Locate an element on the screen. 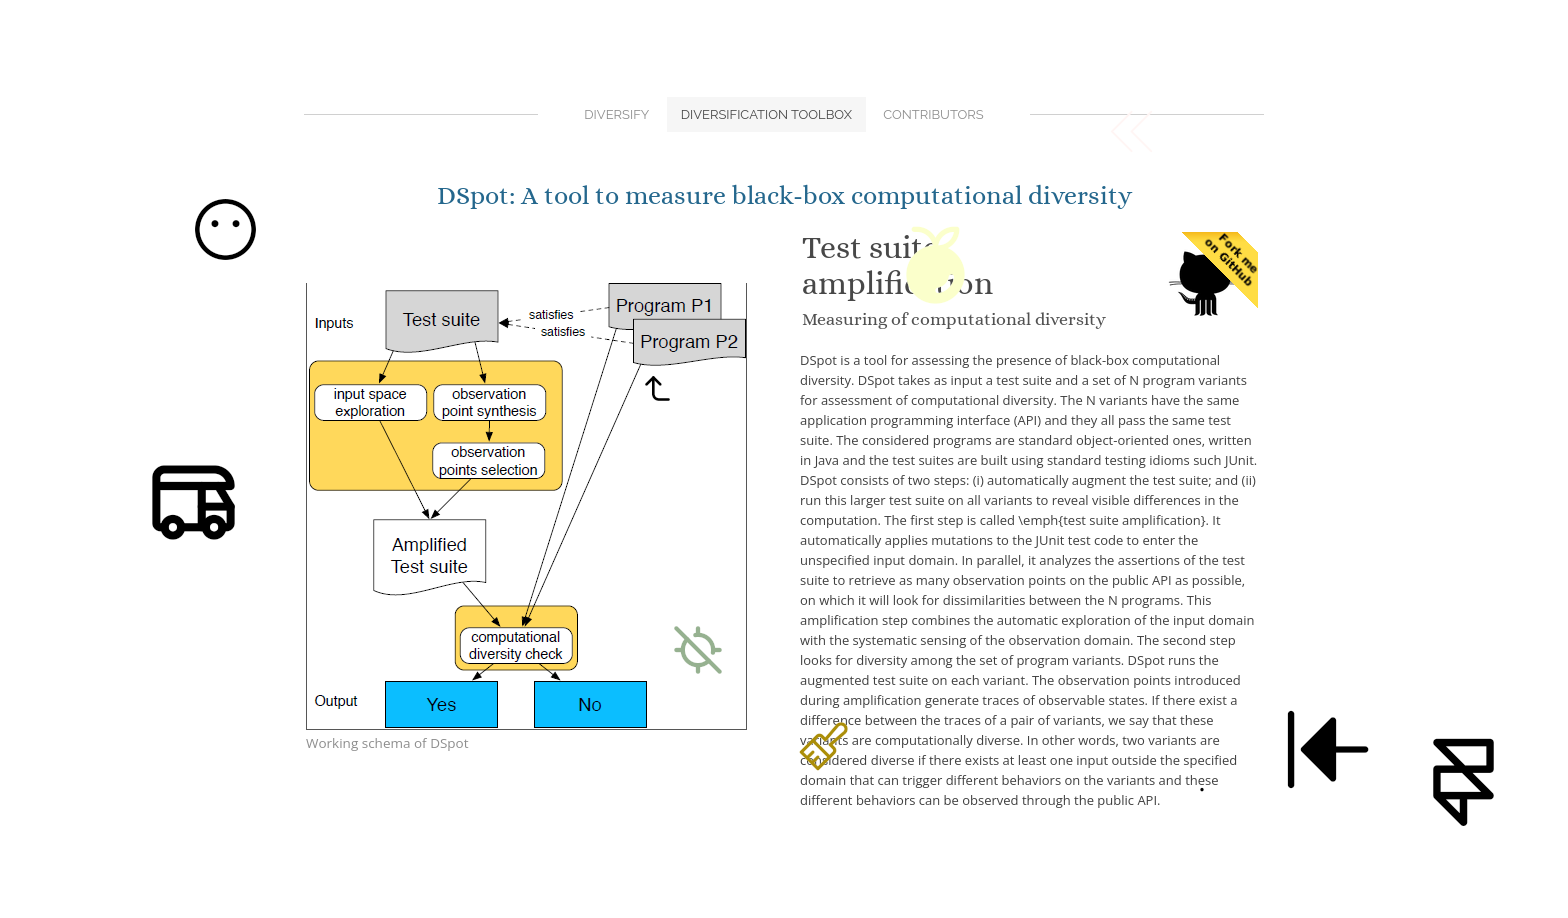 This screenshot has height=918, width=1568. open Framer design tool is located at coordinates (1463, 780).